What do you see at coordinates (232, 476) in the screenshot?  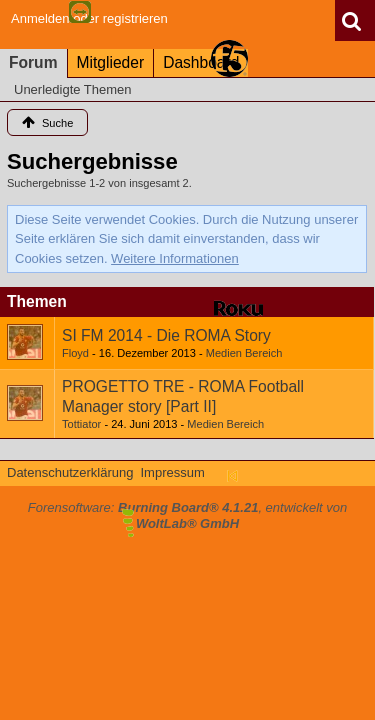 I see `skip to previous track` at bounding box center [232, 476].